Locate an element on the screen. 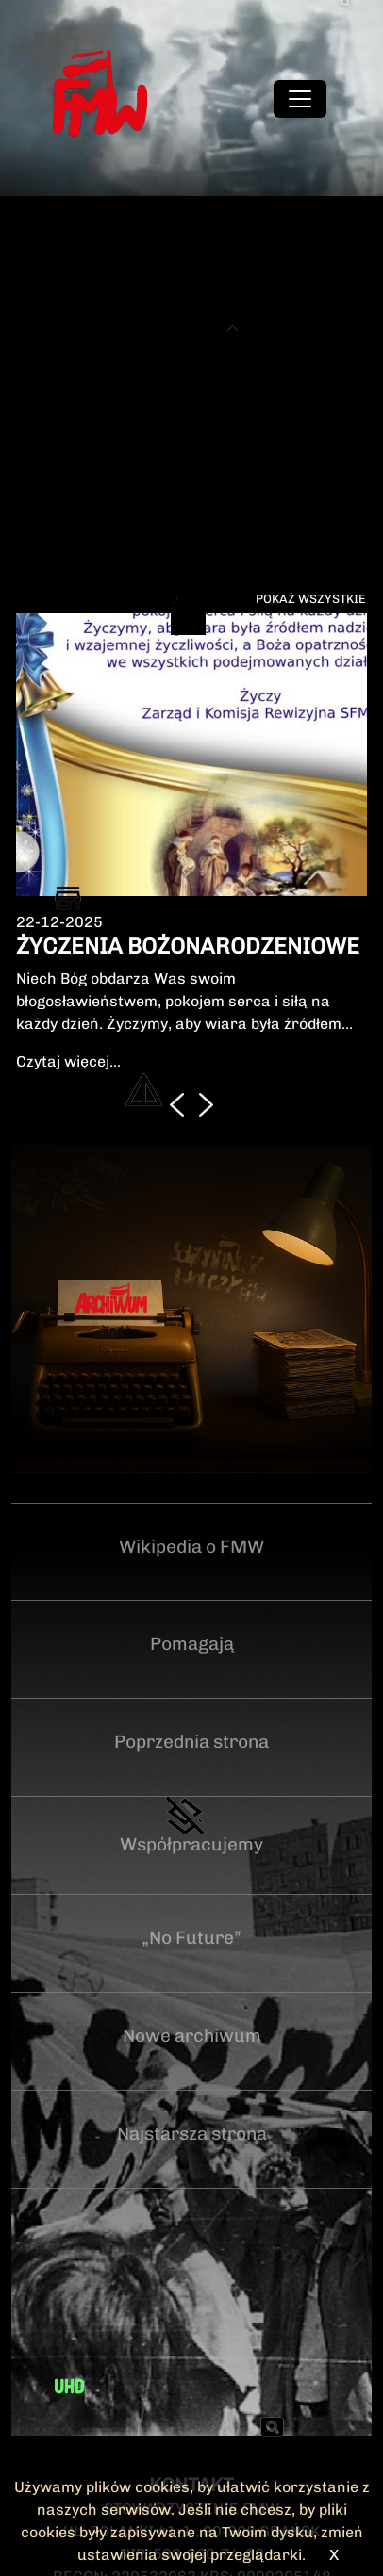 The width and height of the screenshot is (383, 2576). upgrade to a newer version is located at coordinates (232, 335).